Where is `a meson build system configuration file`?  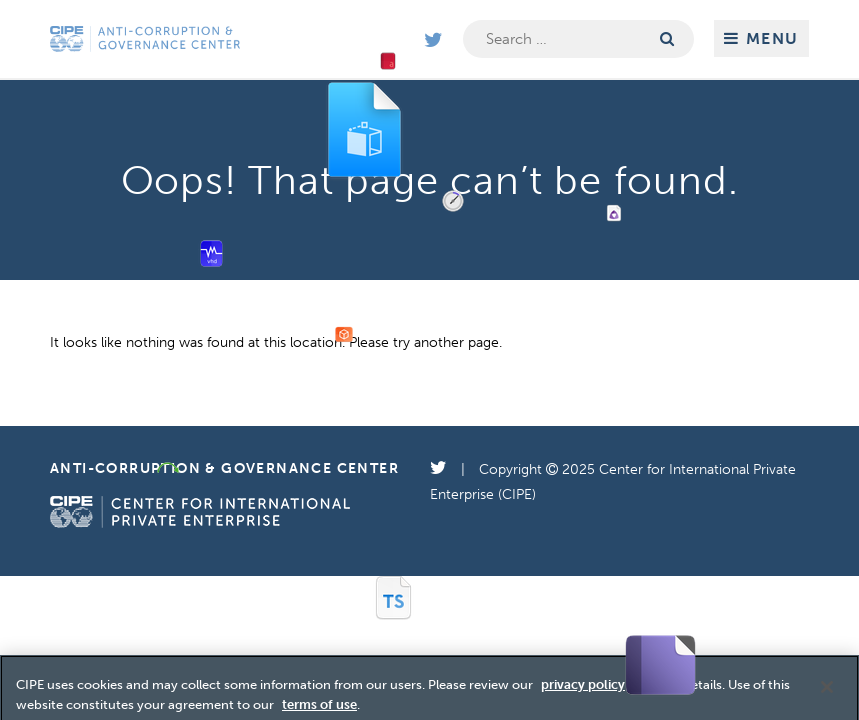 a meson build system configuration file is located at coordinates (614, 213).